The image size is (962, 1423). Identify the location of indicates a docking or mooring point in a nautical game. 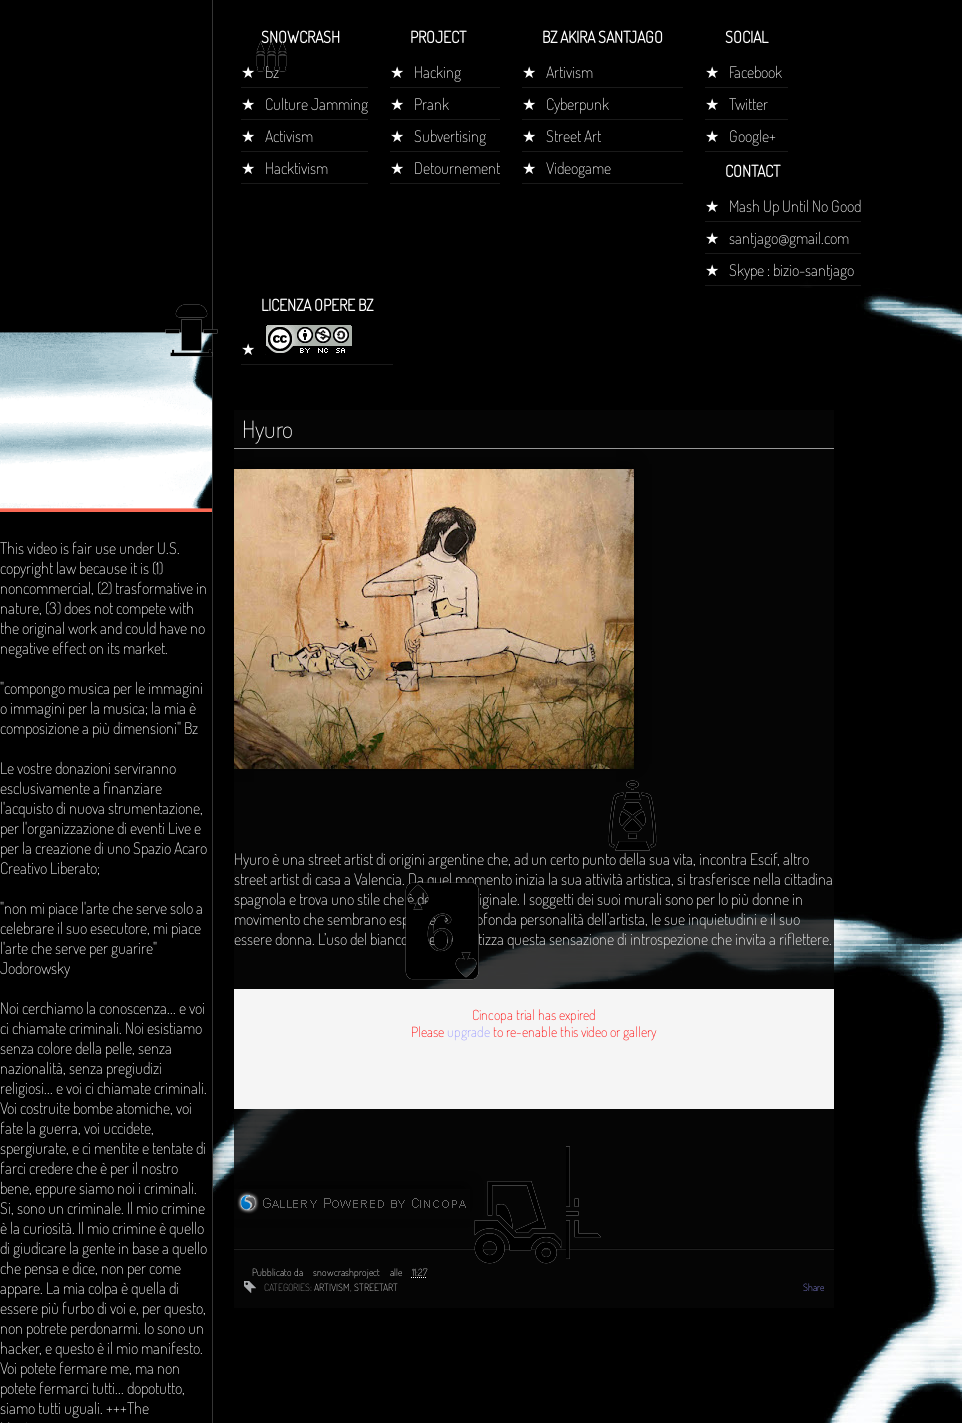
(191, 329).